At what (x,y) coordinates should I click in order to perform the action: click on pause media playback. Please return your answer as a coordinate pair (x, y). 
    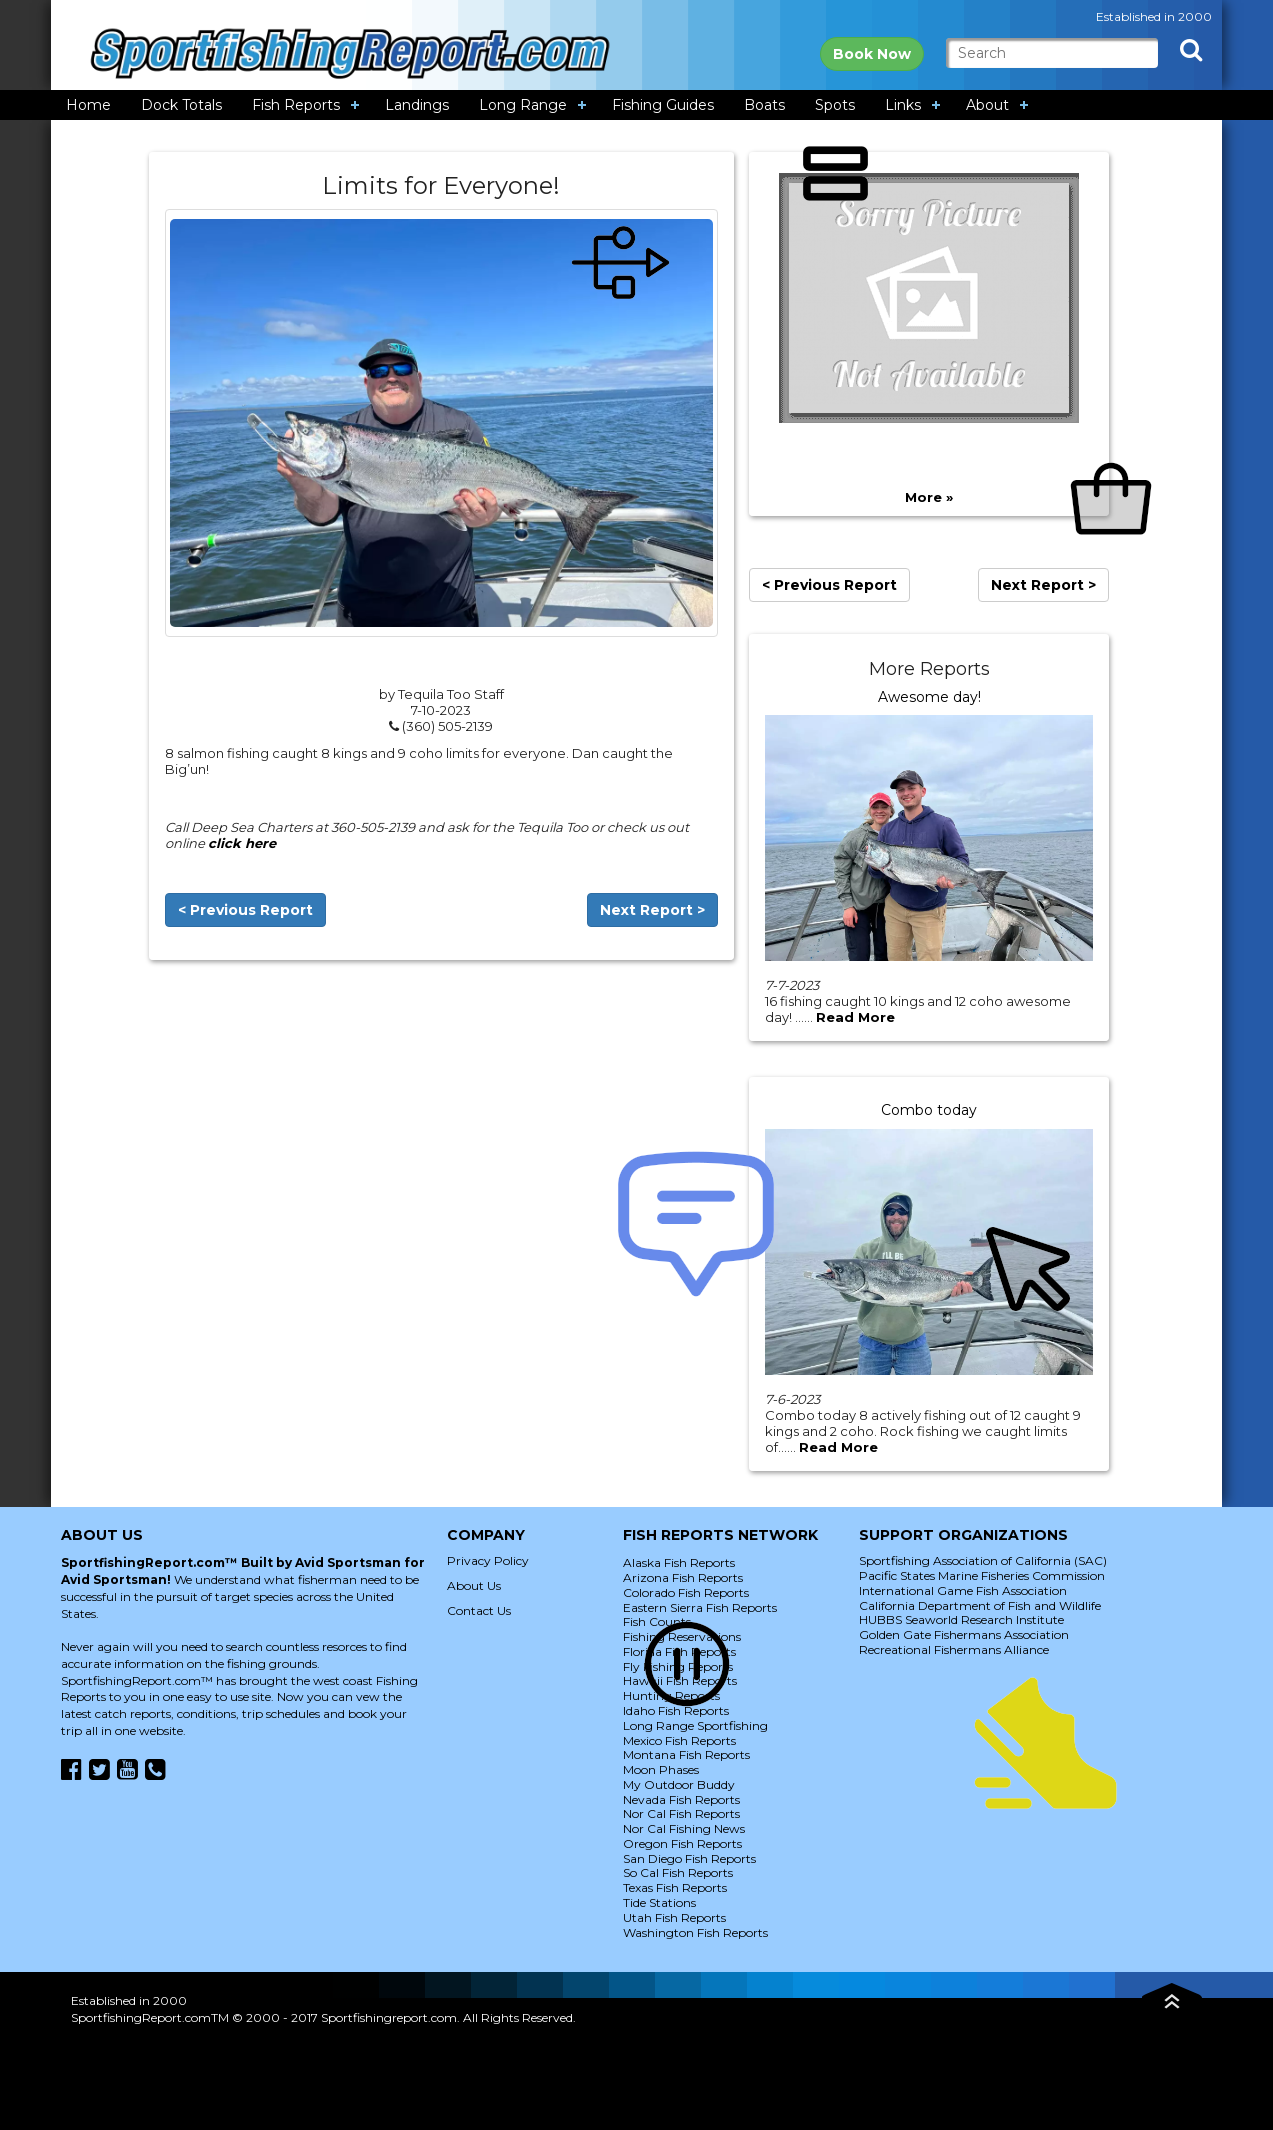
    Looking at the image, I should click on (687, 1664).